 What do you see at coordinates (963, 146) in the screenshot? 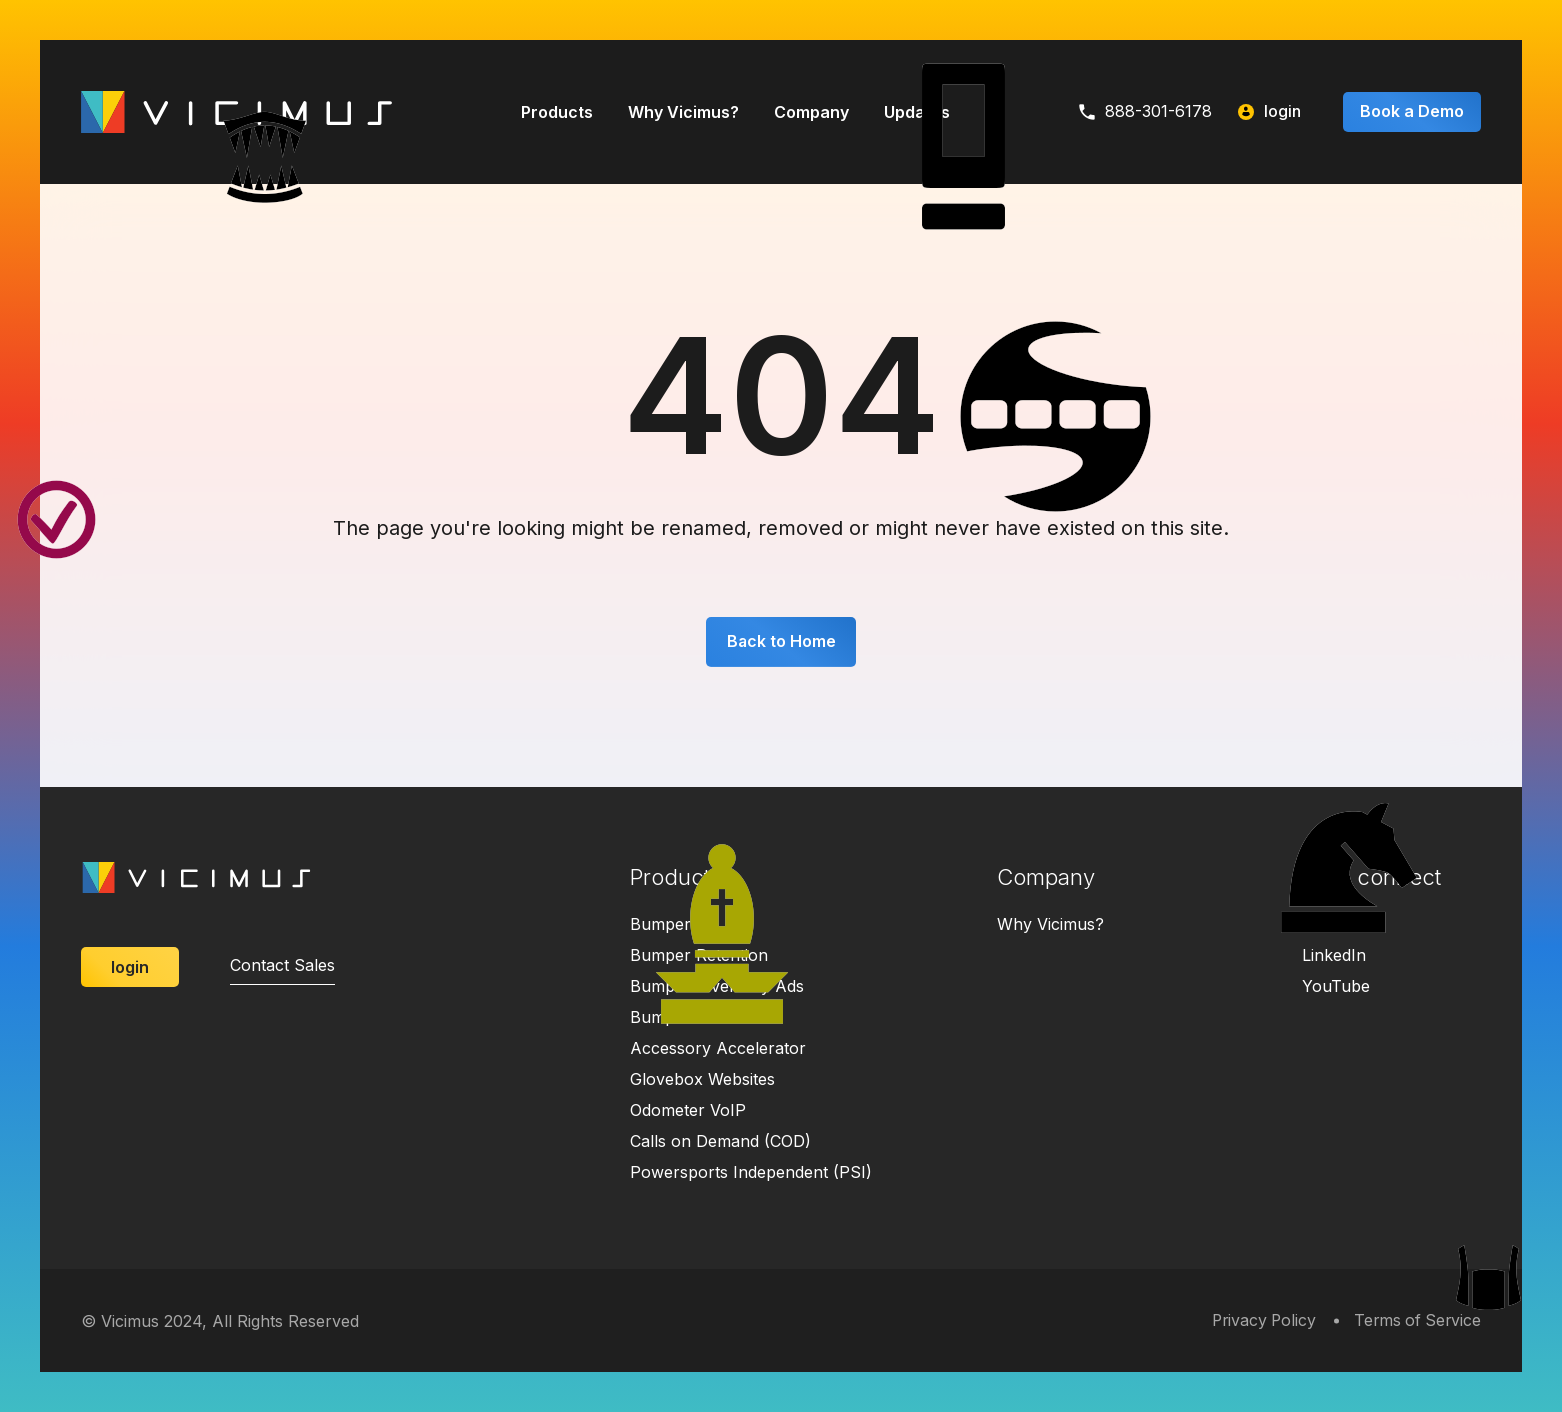
I see `select shotgun weapon` at bounding box center [963, 146].